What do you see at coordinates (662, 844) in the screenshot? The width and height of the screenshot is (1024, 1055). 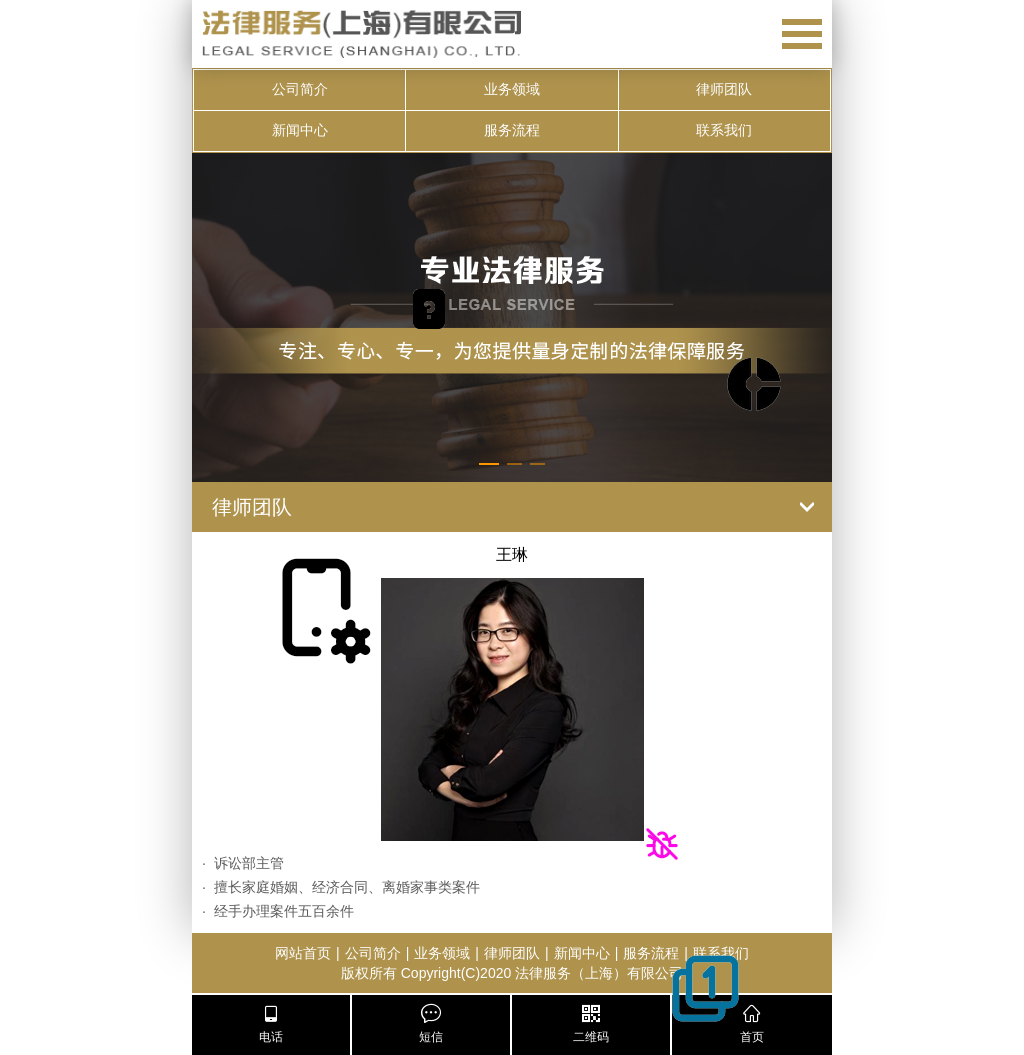 I see `disable bug tracking or debugging mode` at bounding box center [662, 844].